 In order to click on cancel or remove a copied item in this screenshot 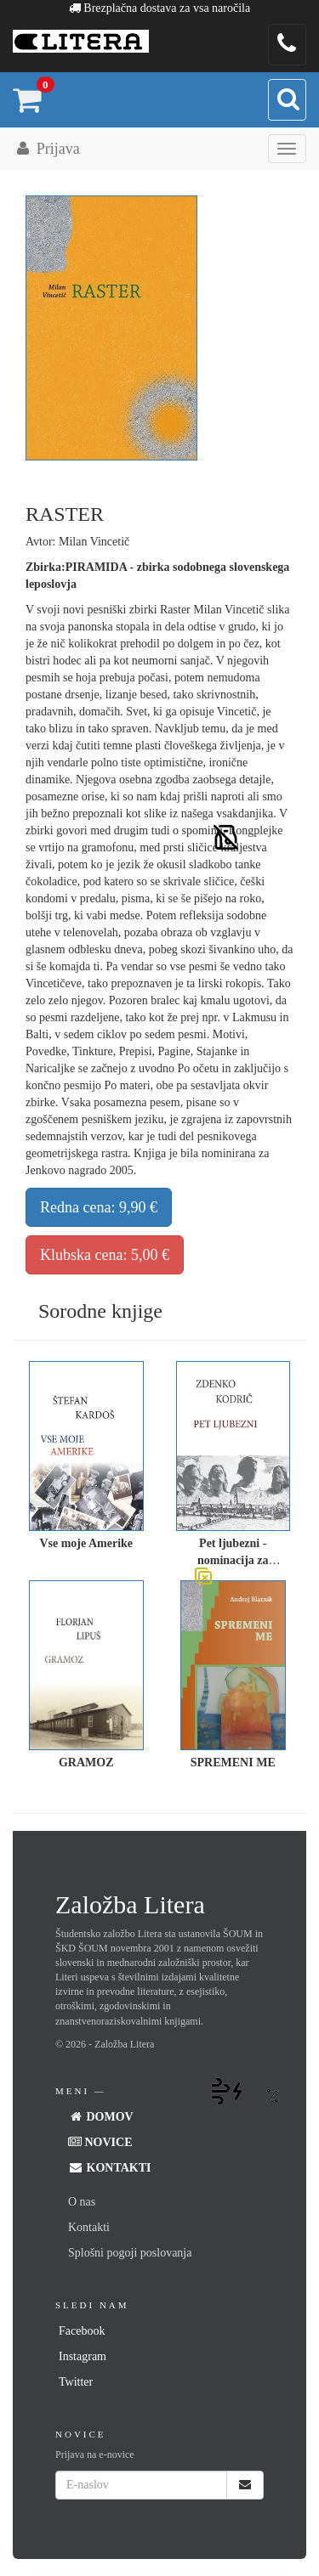, I will do `click(203, 1576)`.